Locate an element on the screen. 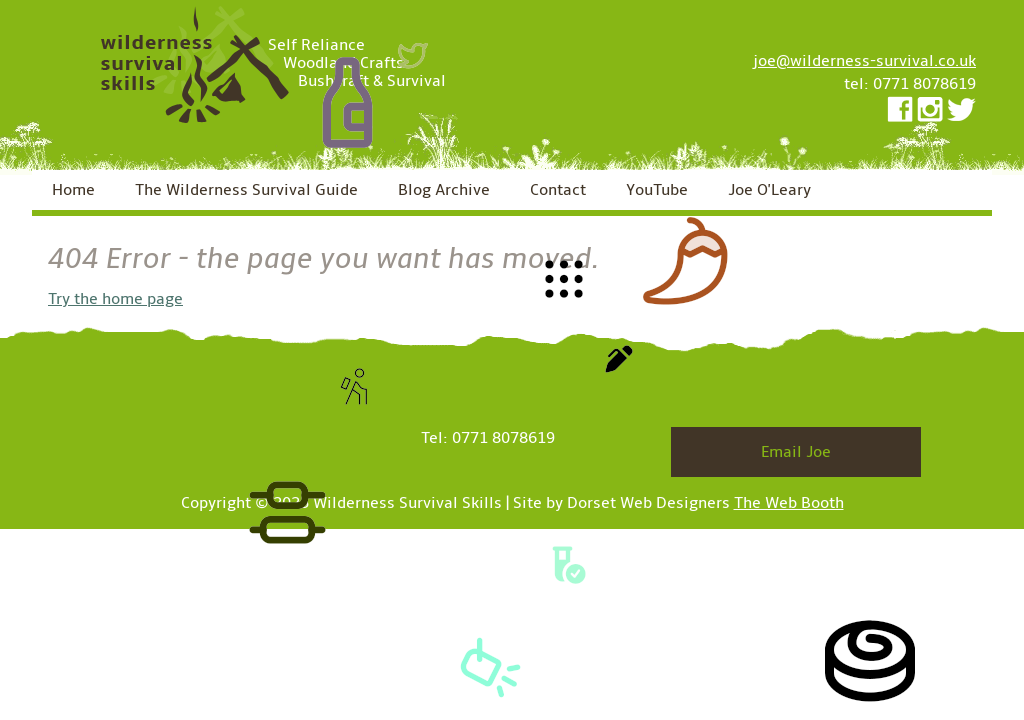 Image resolution: width=1024 pixels, height=720 pixels. browse wine selection is located at coordinates (347, 102).